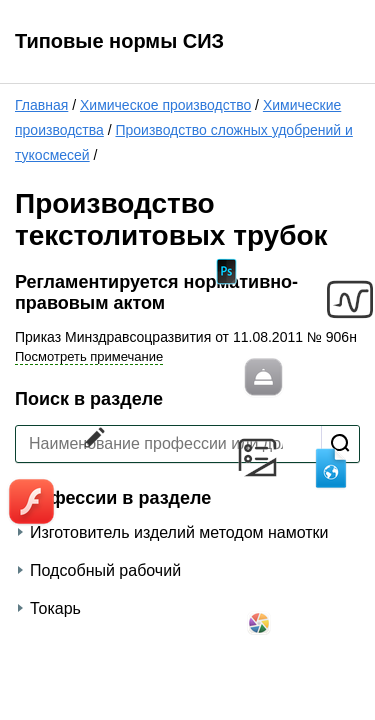  Describe the element at coordinates (331, 469) in the screenshot. I see `a marble globe or geographic data file` at that location.